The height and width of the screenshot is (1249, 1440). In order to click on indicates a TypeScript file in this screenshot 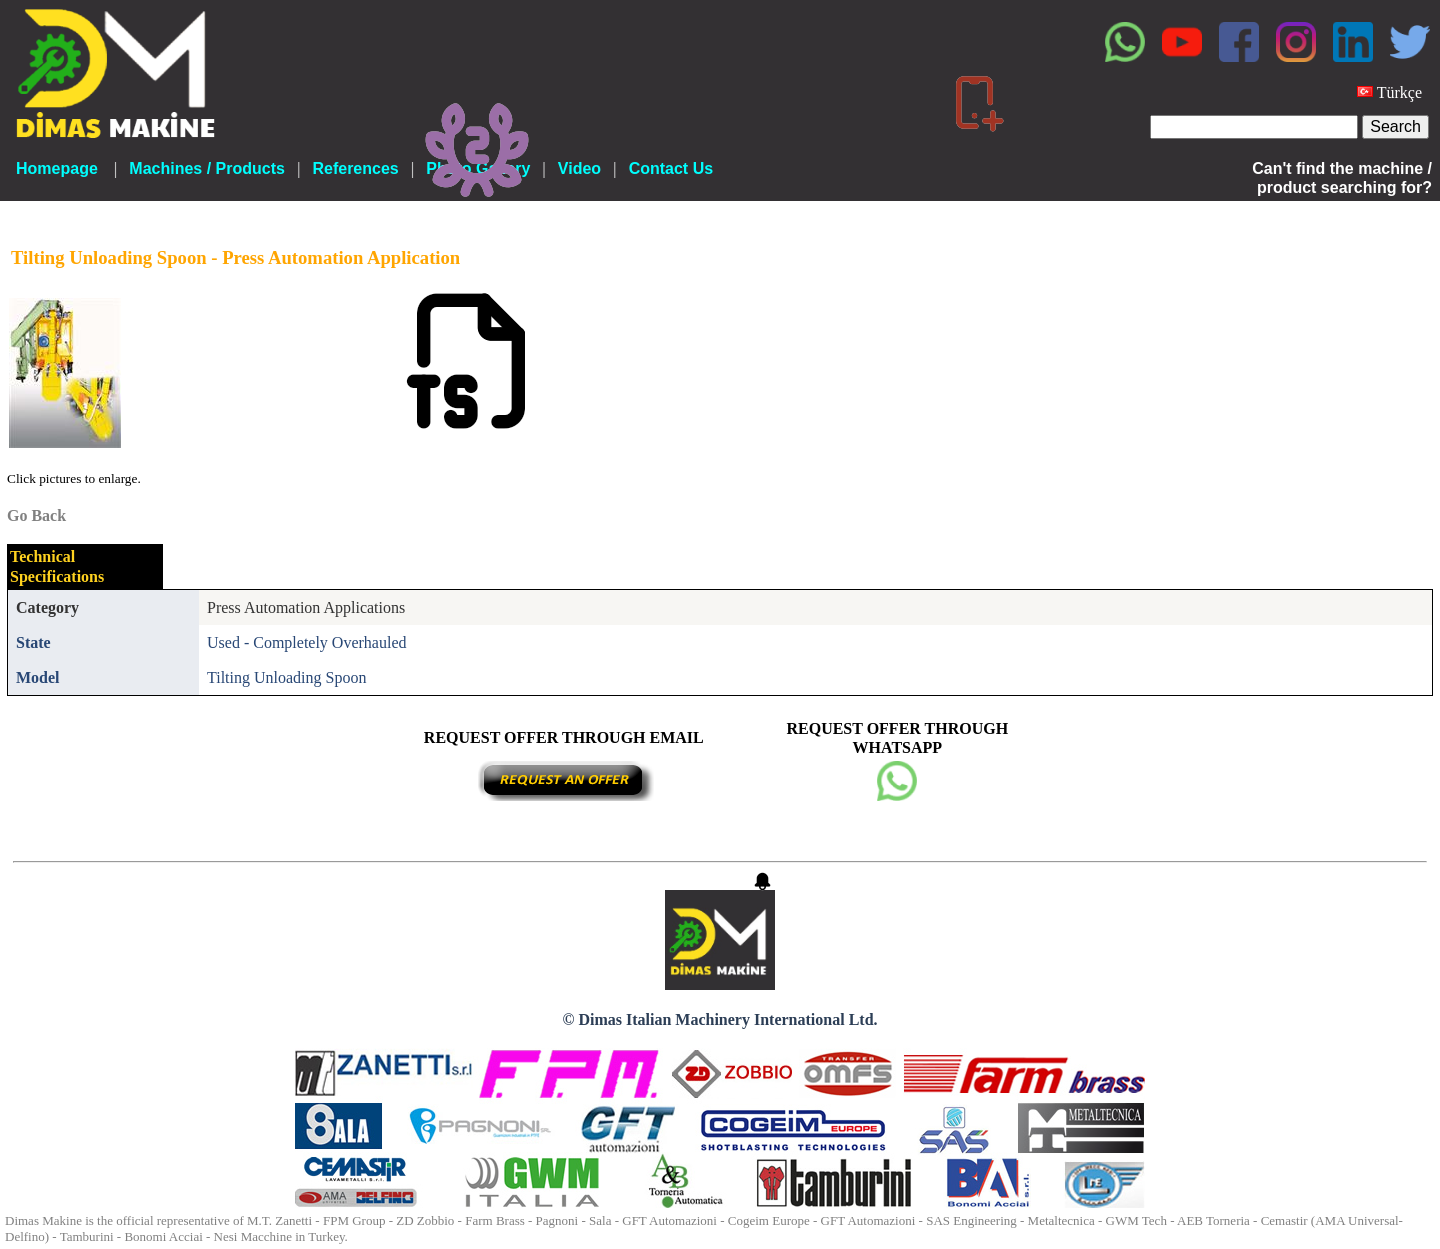, I will do `click(471, 361)`.